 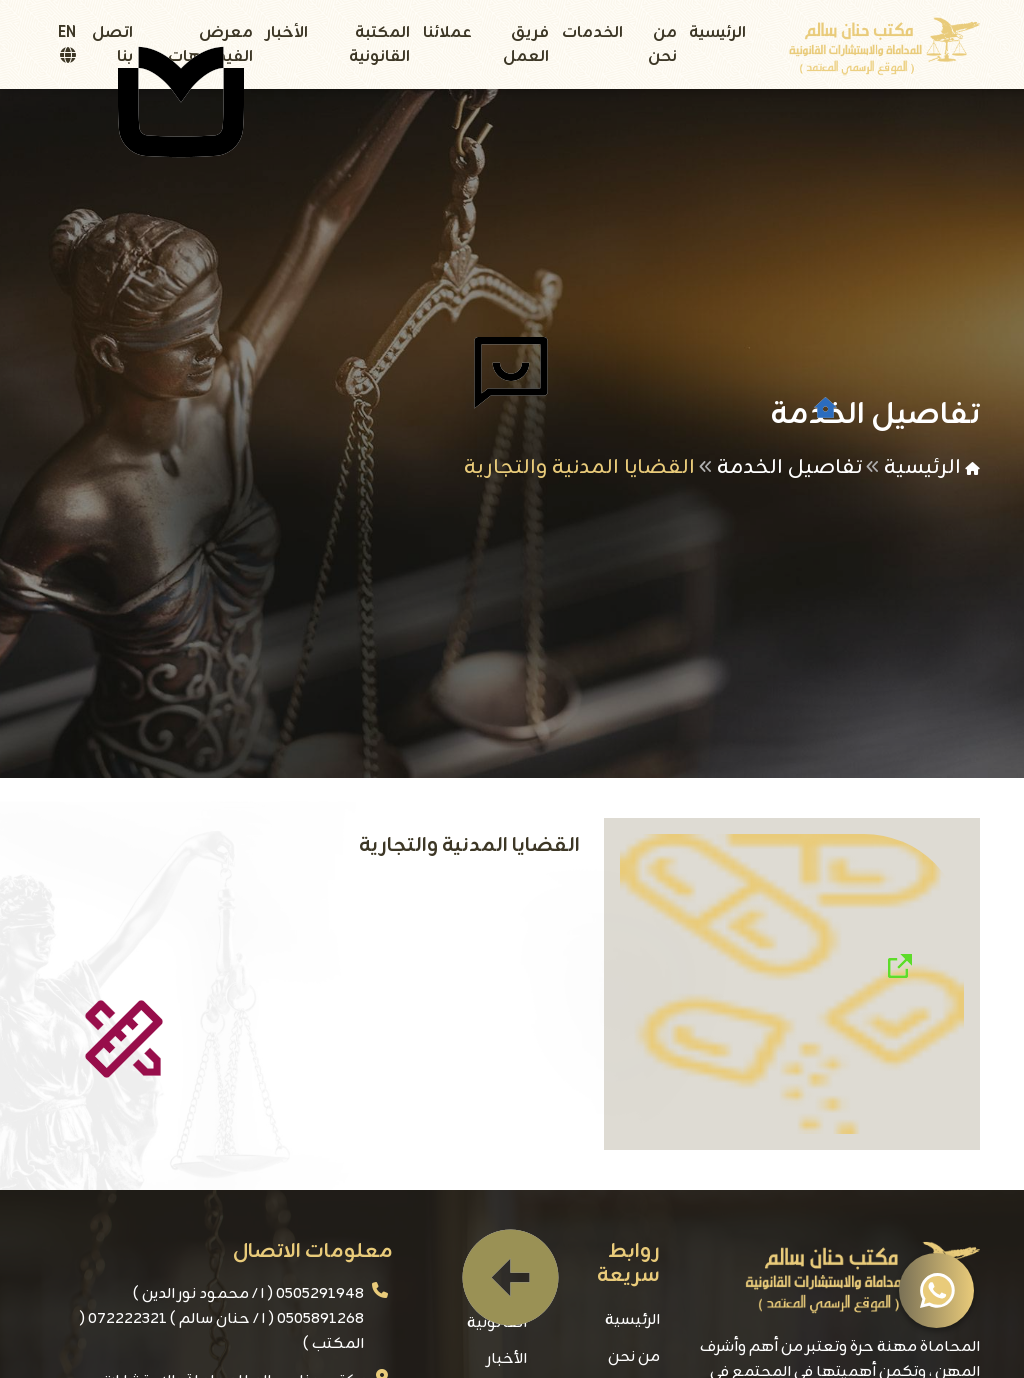 I want to click on navigate to home screen, so click(x=825, y=408).